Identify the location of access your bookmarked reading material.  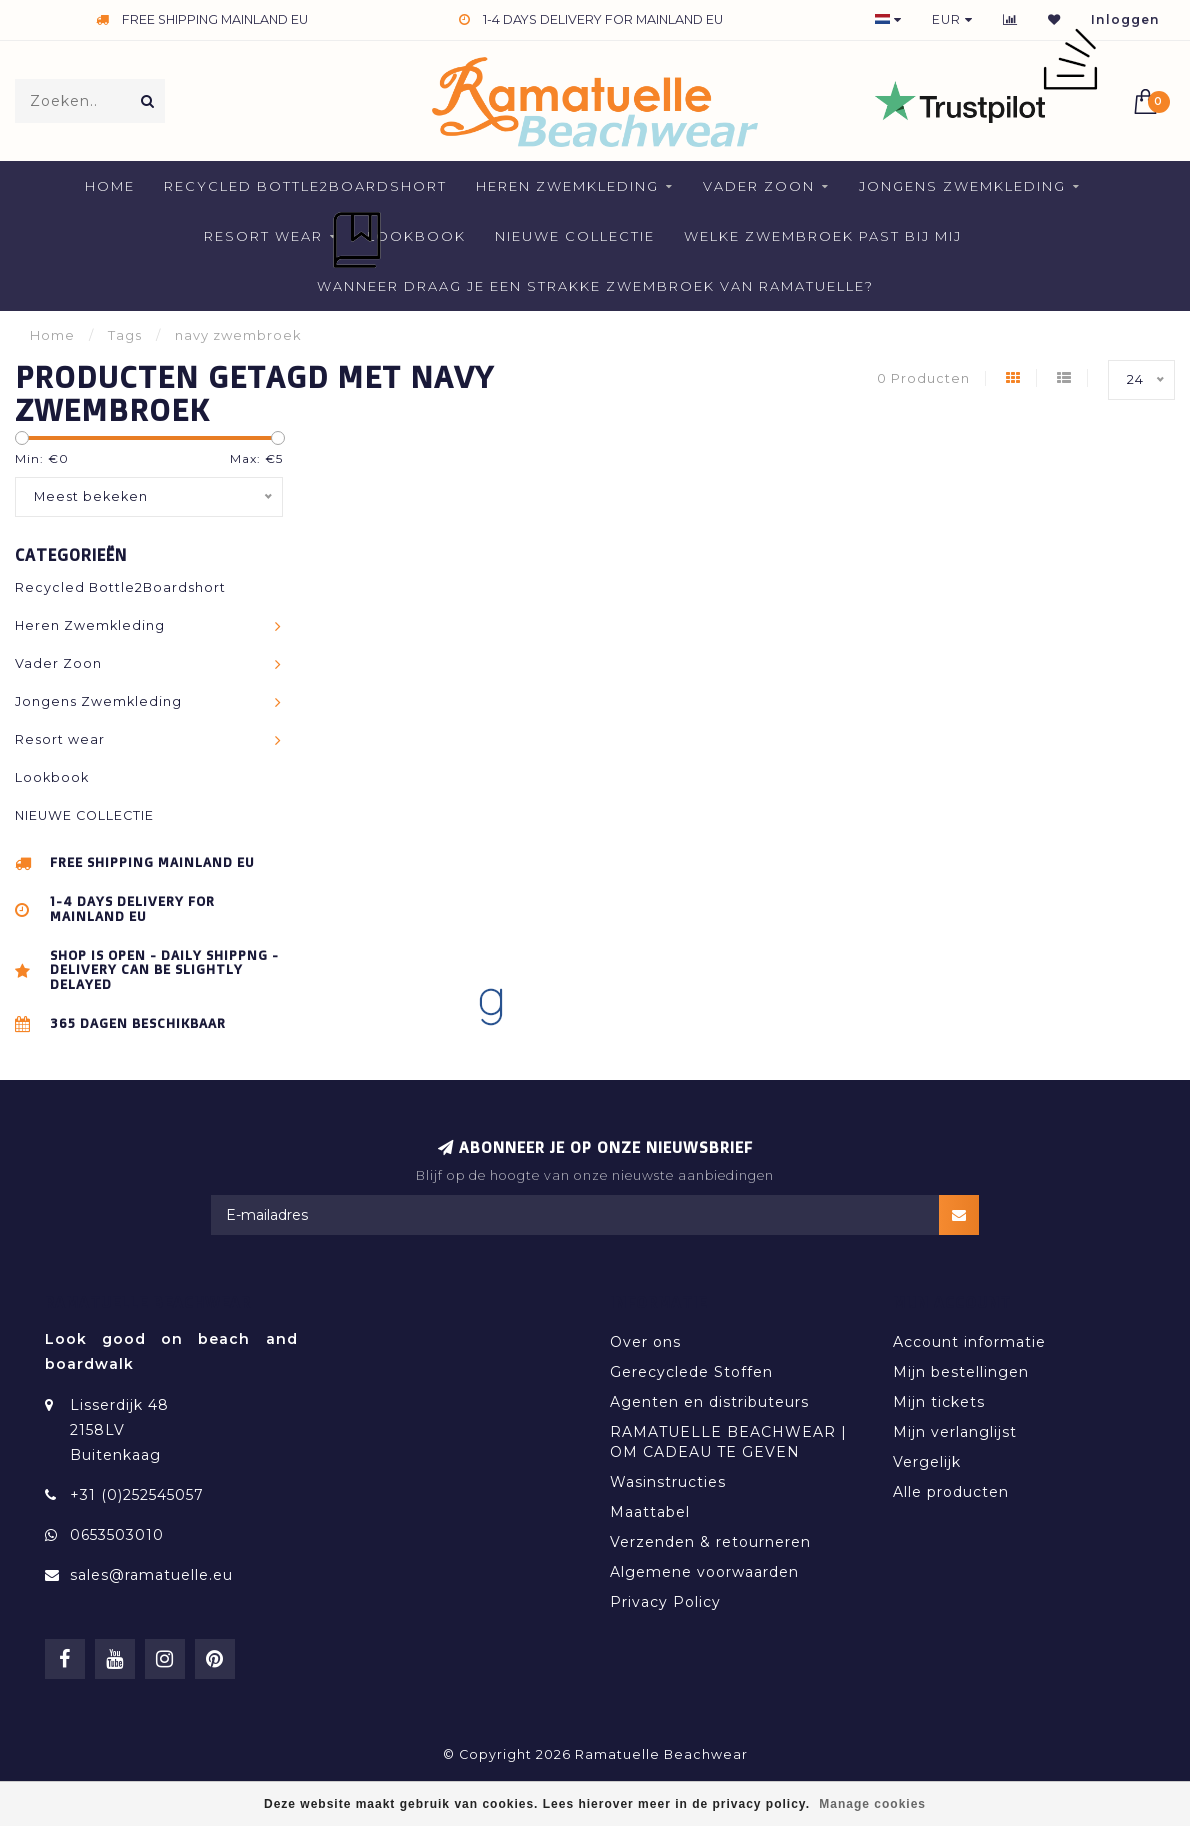
(357, 240).